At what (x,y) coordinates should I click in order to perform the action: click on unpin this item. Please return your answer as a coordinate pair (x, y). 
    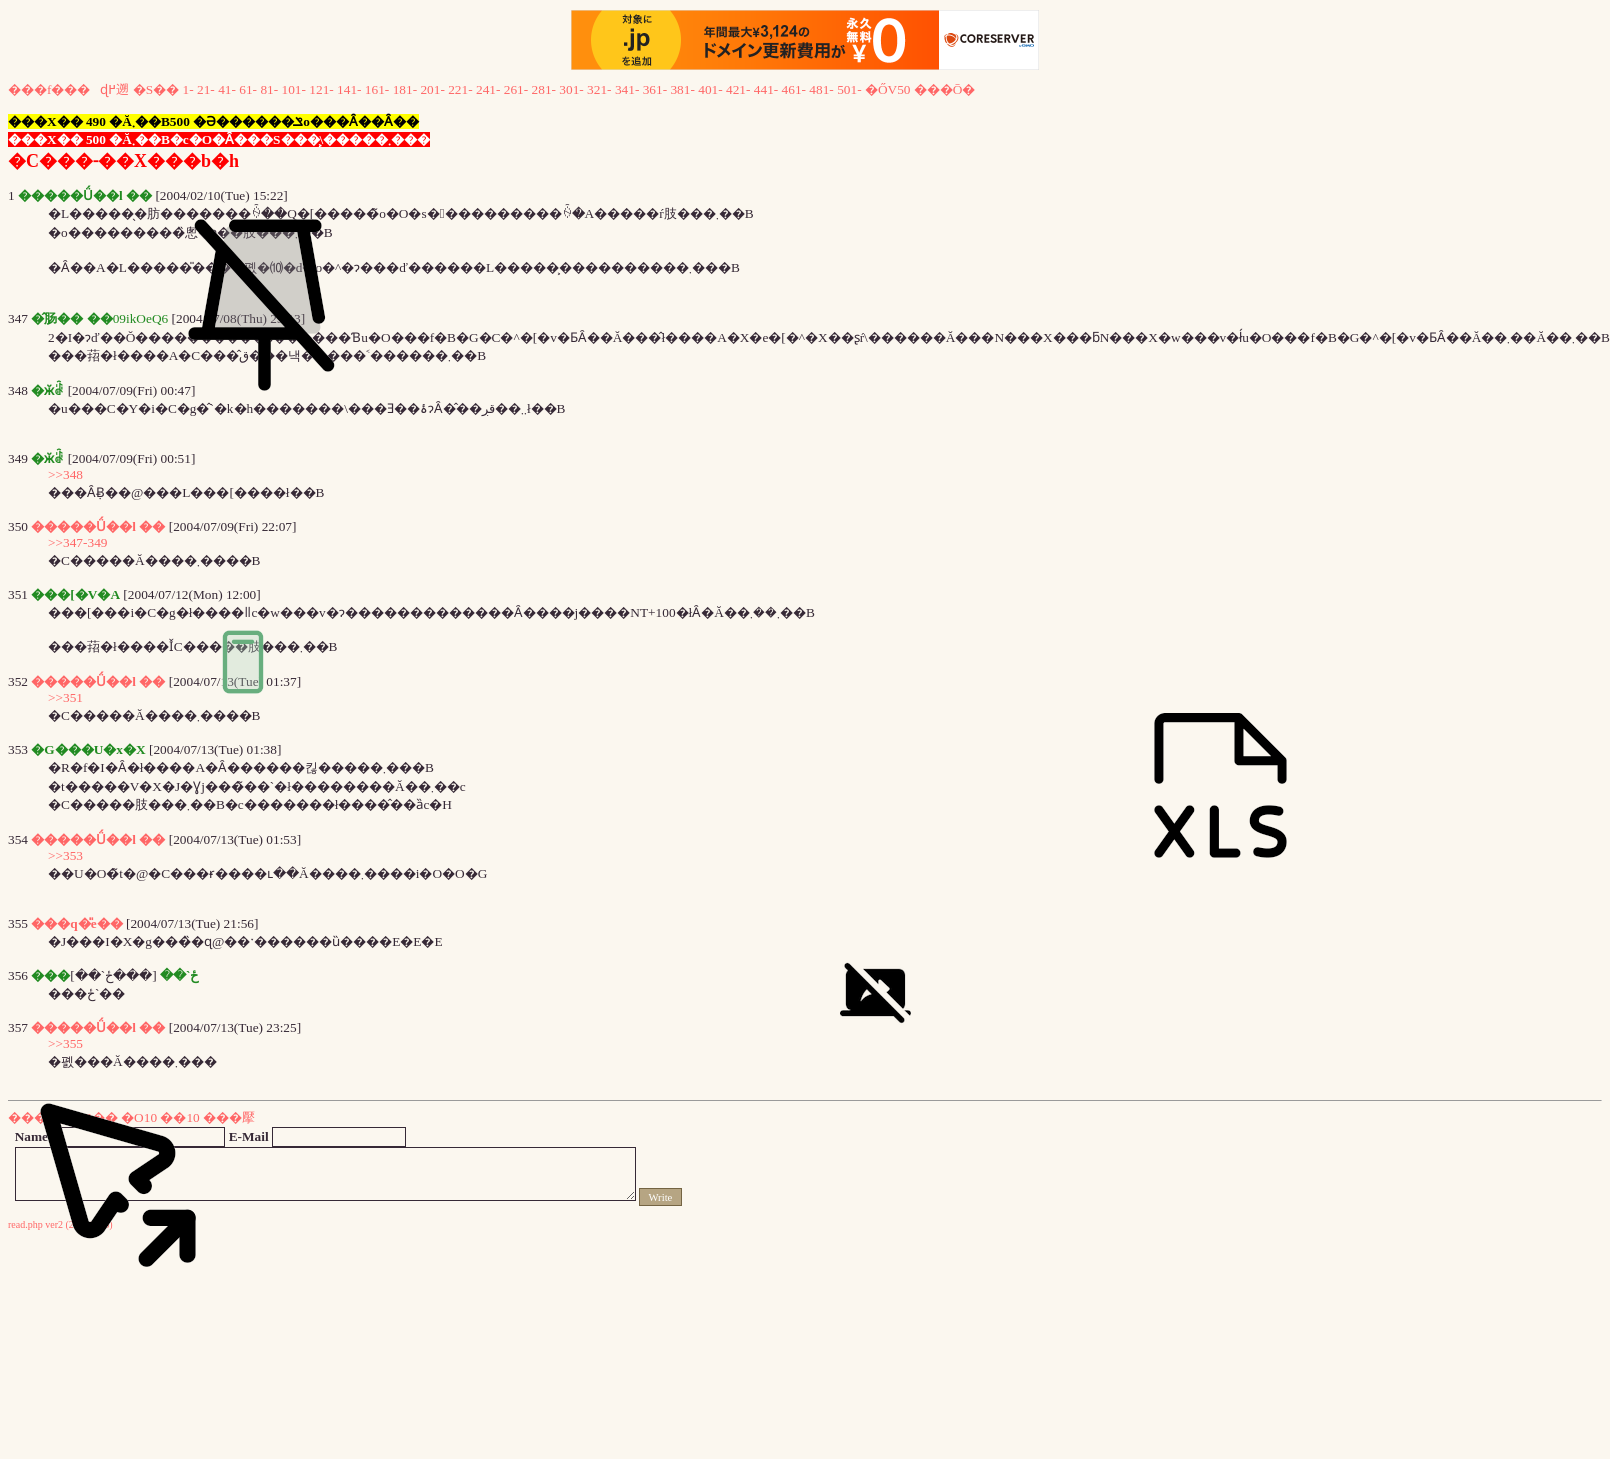
    Looking at the image, I should click on (264, 295).